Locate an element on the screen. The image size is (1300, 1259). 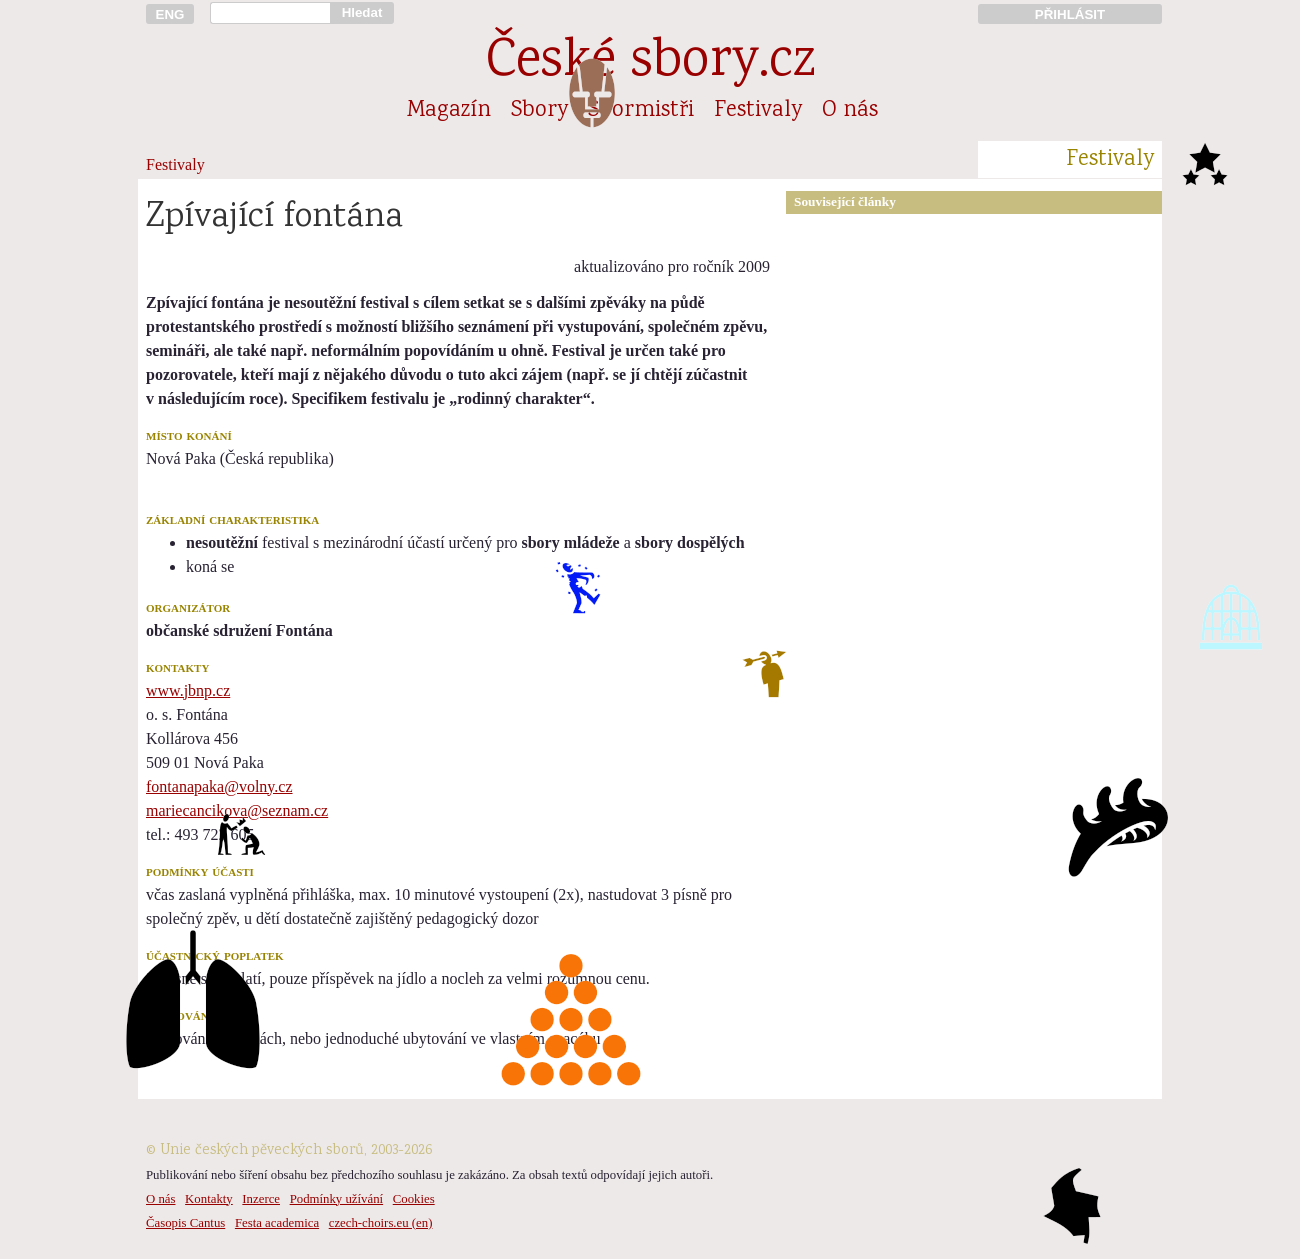
start a billiards or pool game is located at coordinates (571, 1016).